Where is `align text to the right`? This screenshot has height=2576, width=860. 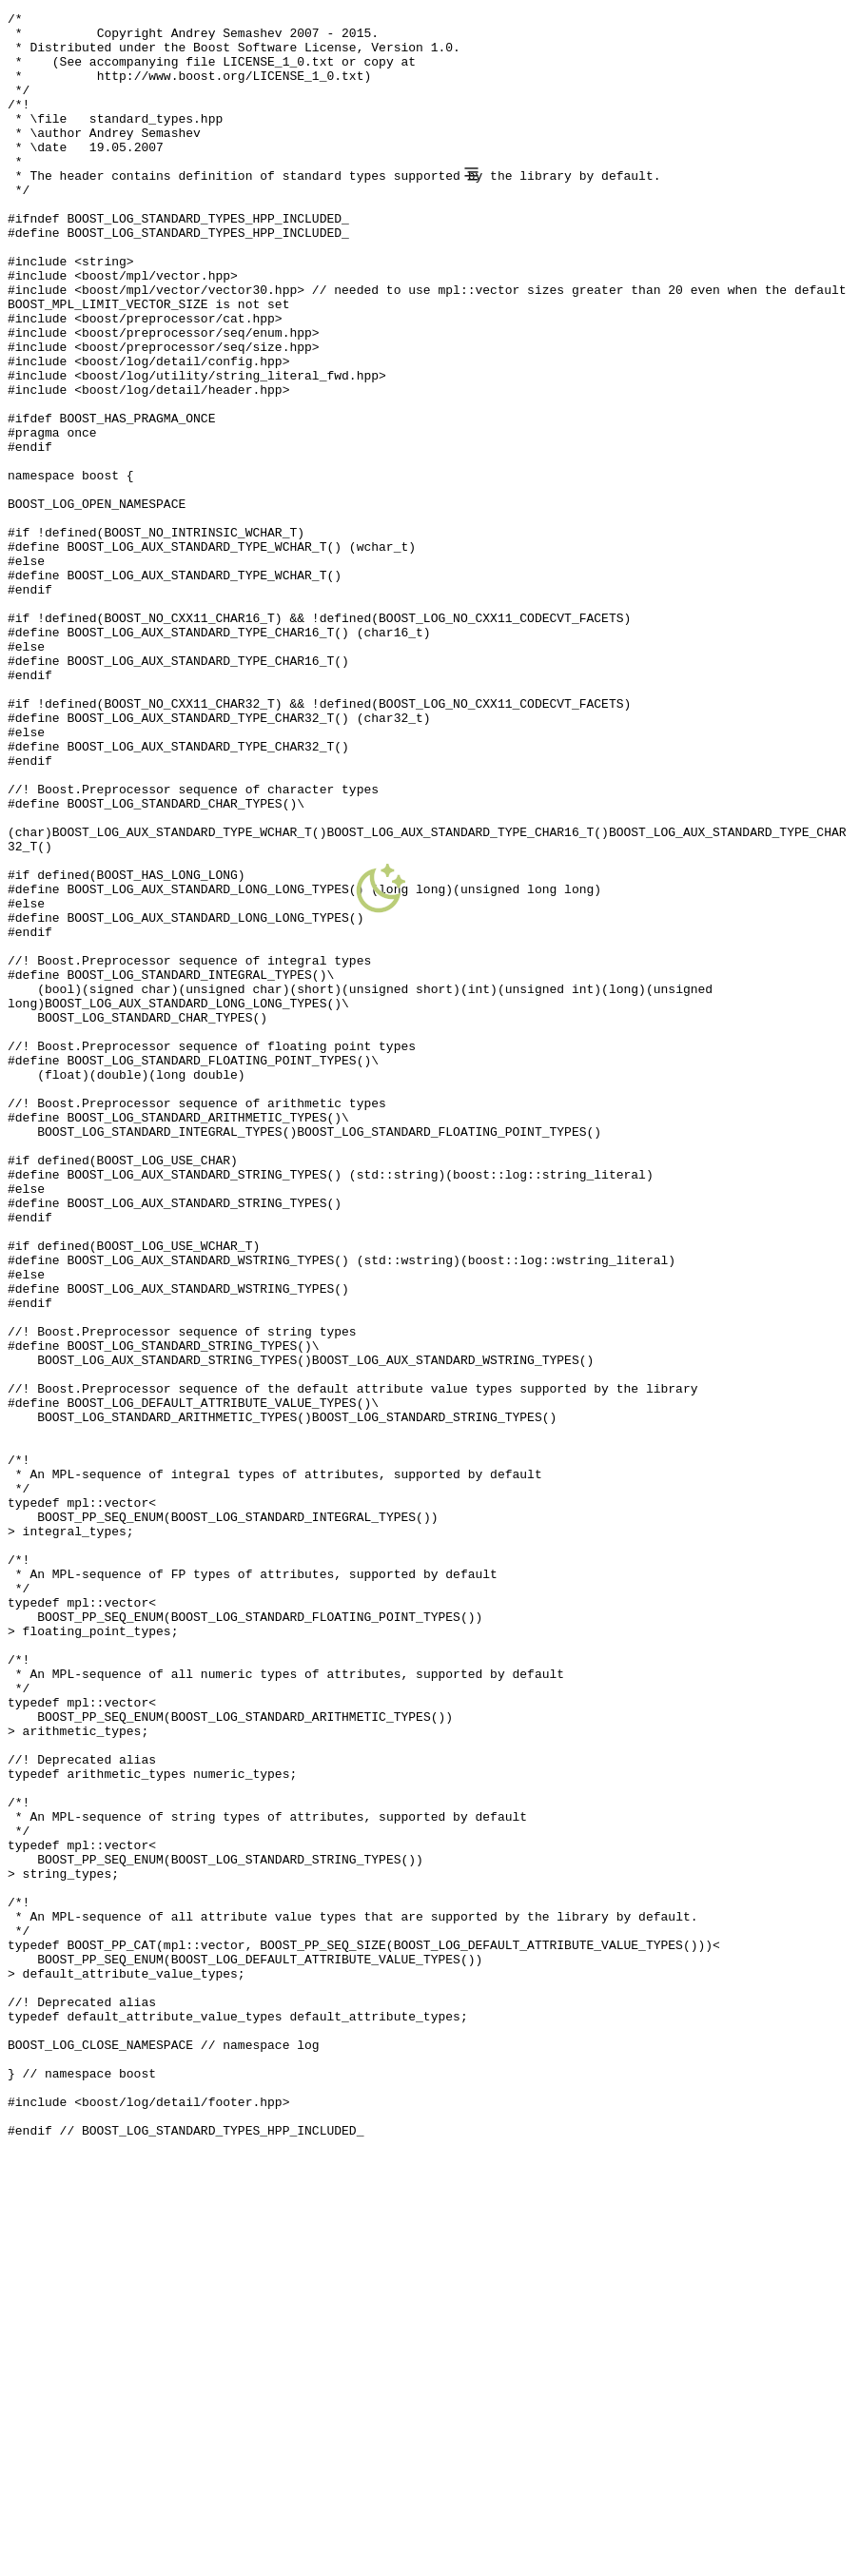
align text to the right is located at coordinates (471, 173).